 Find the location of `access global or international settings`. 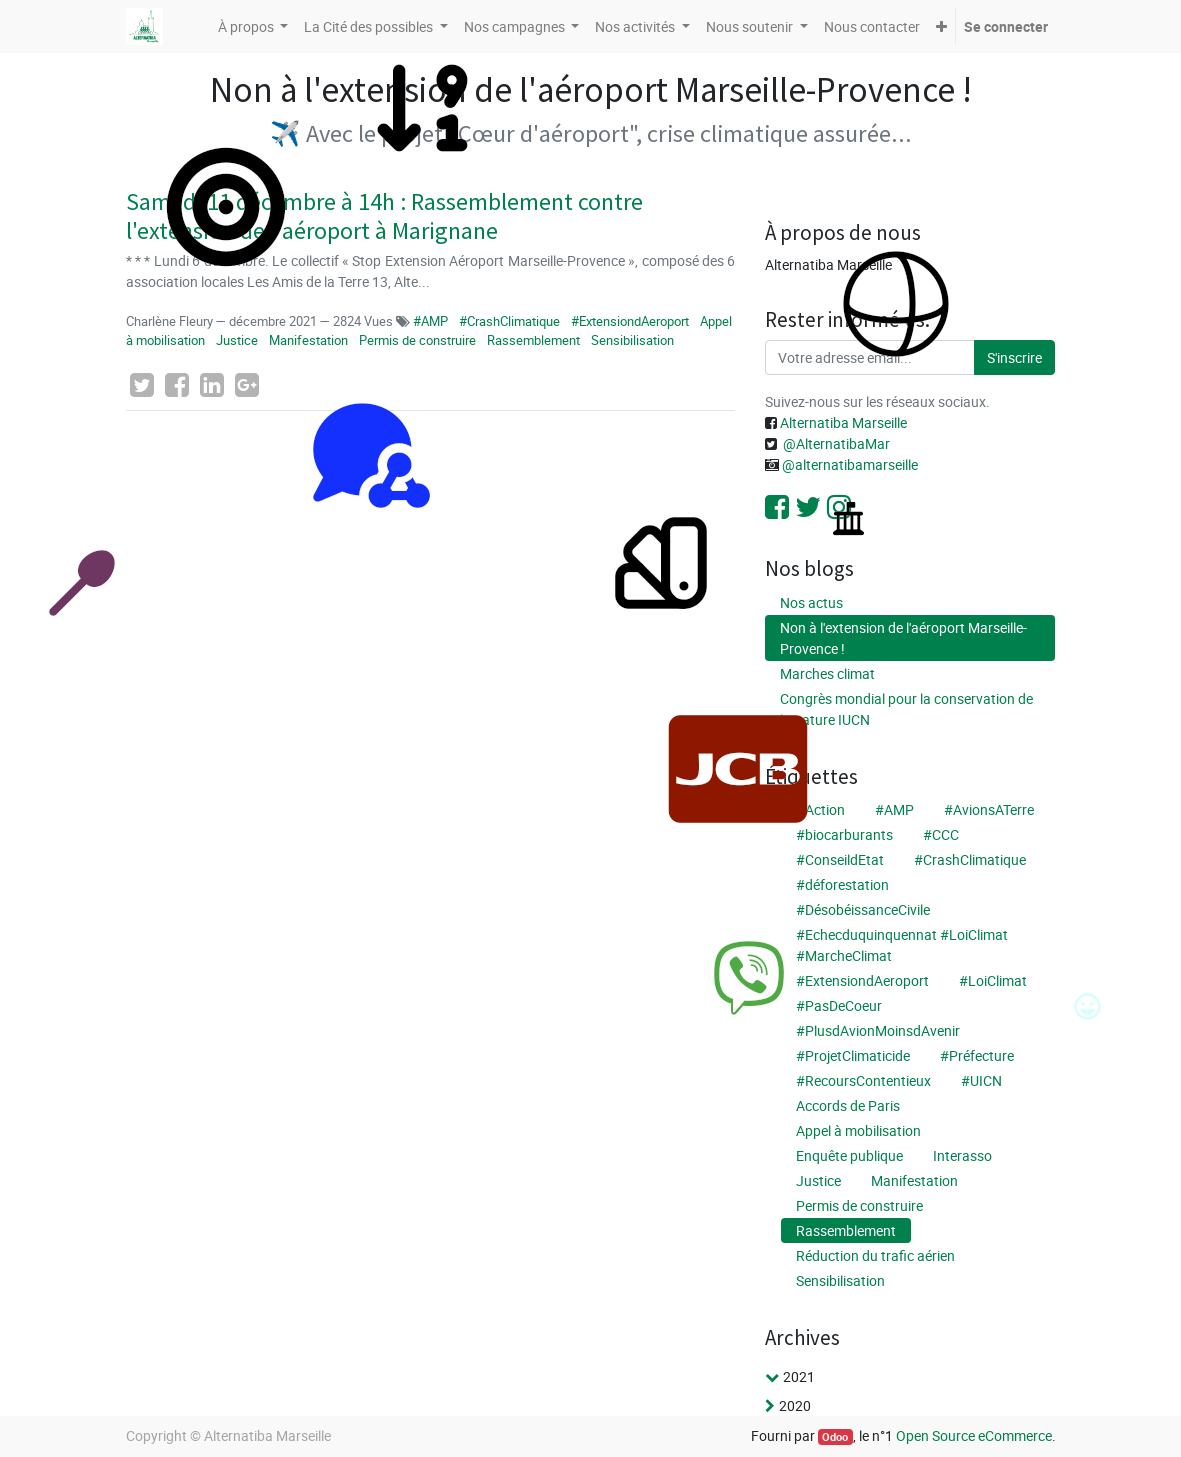

access global or international settings is located at coordinates (896, 304).